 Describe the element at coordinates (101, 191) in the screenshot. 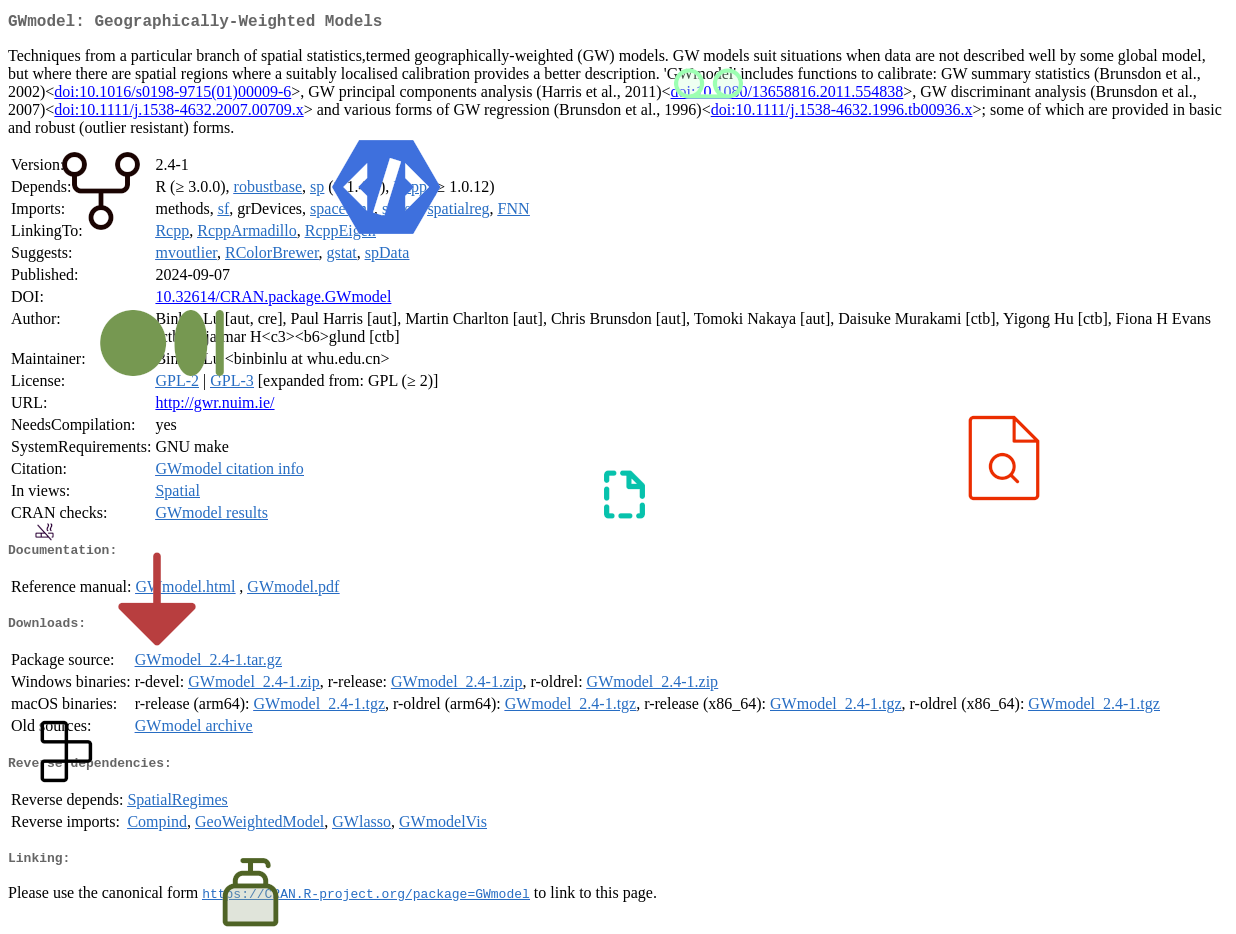

I see `fork a repository or branch` at that location.